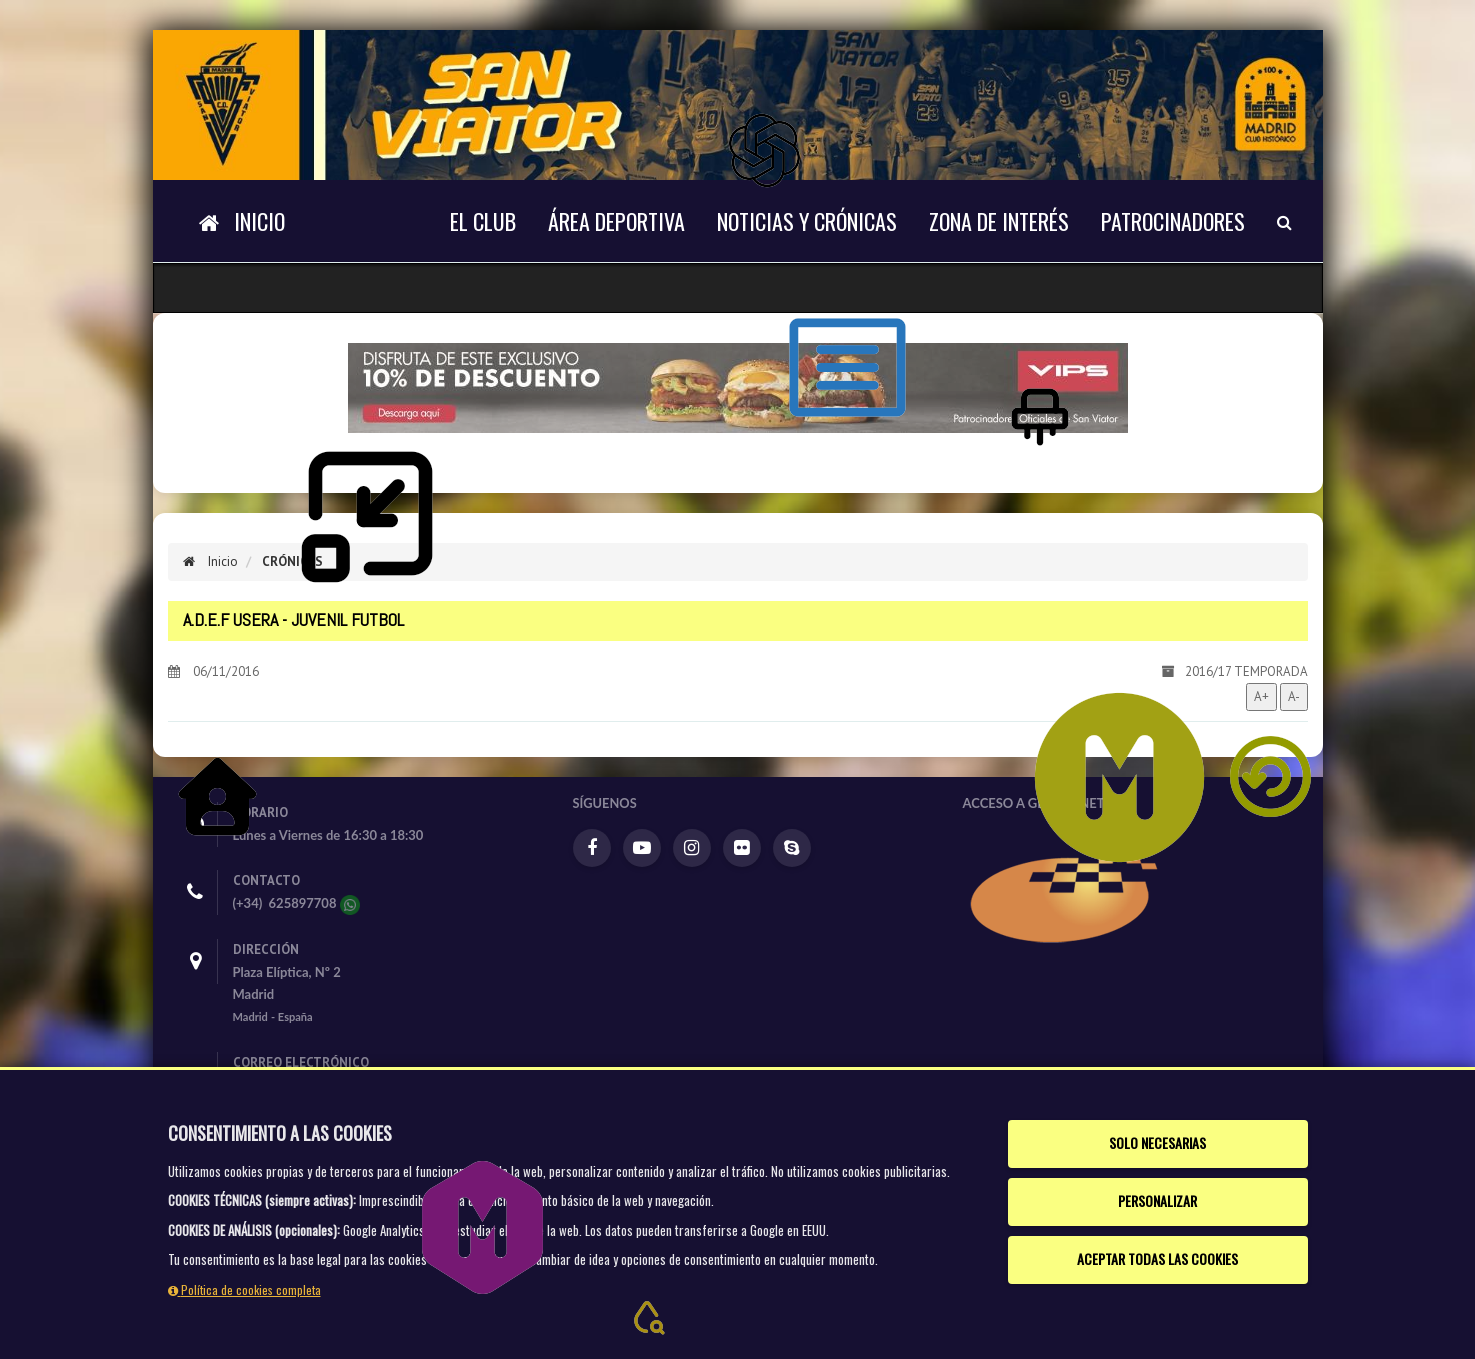 This screenshot has height=1359, width=1475. Describe the element at coordinates (647, 1317) in the screenshot. I see `search water or liquid settings` at that location.